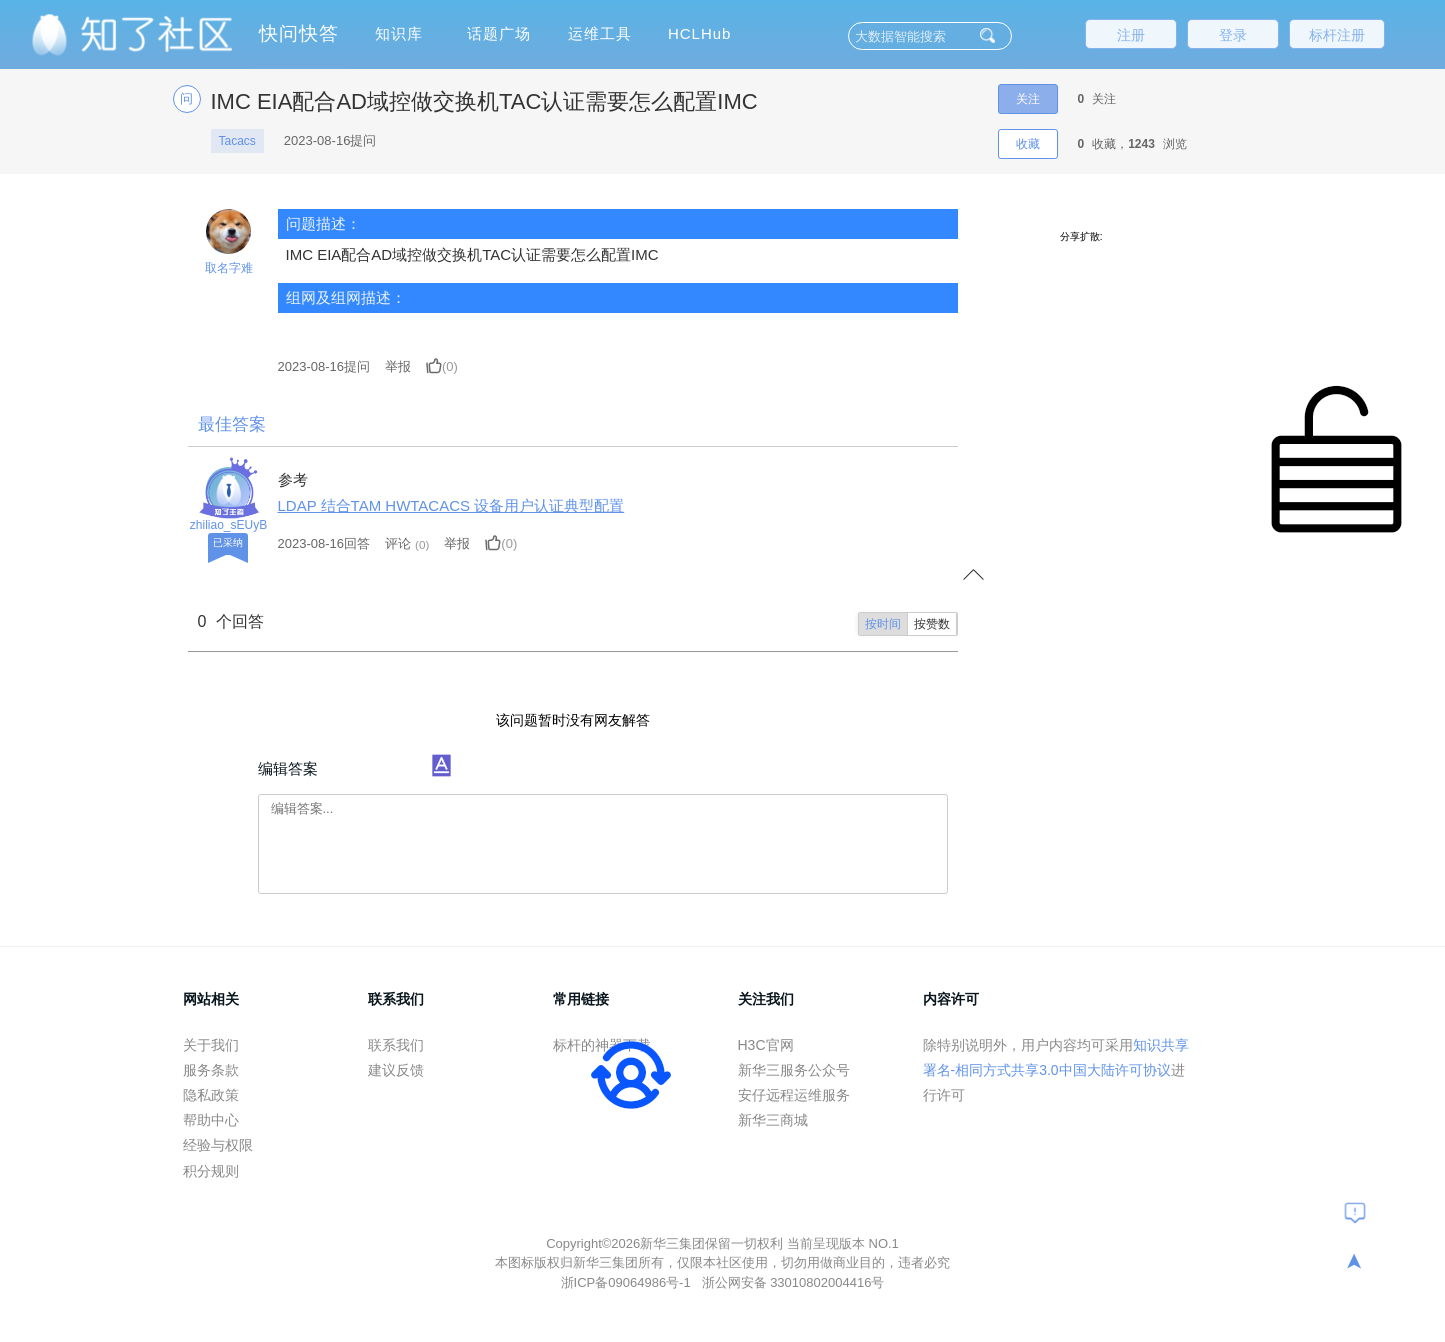 The image size is (1445, 1342). Describe the element at coordinates (973, 575) in the screenshot. I see `collapse an expanded section` at that location.